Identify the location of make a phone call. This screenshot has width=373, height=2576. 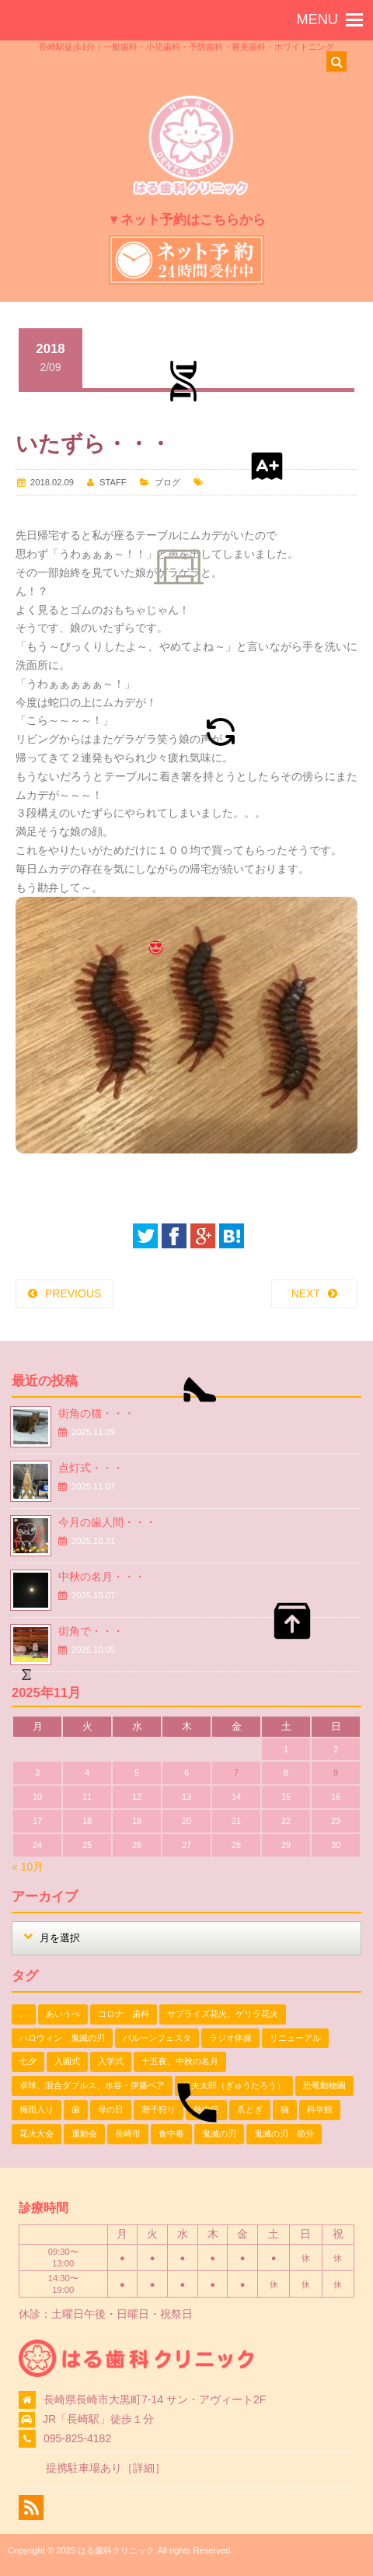
(197, 2102).